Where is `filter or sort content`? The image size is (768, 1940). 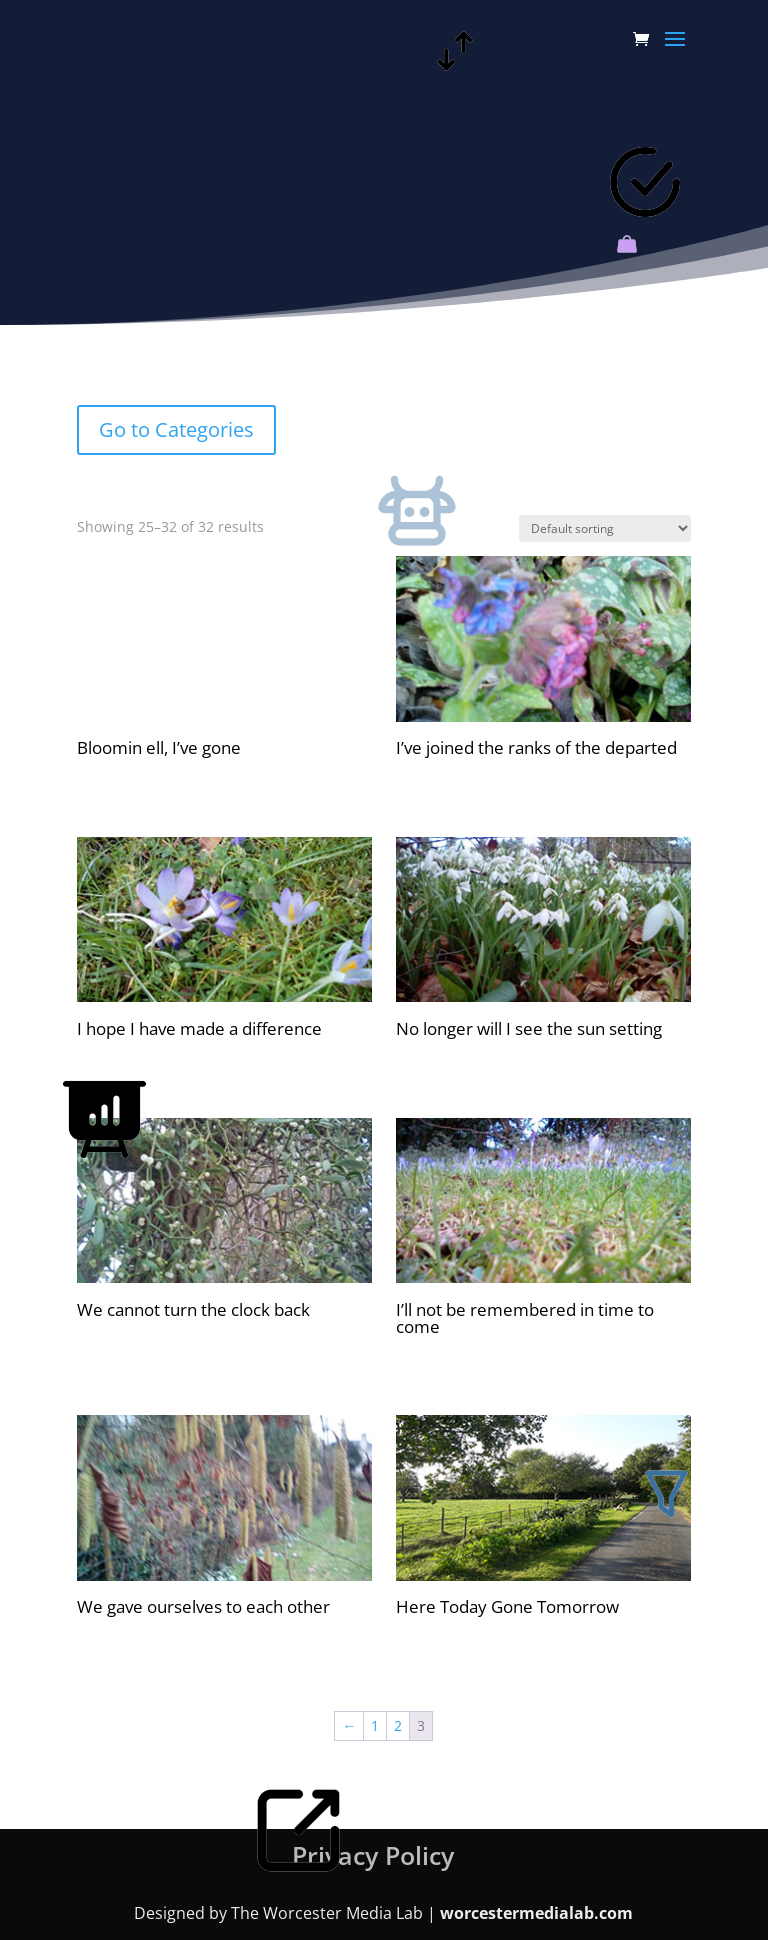
filter or sort content is located at coordinates (666, 1491).